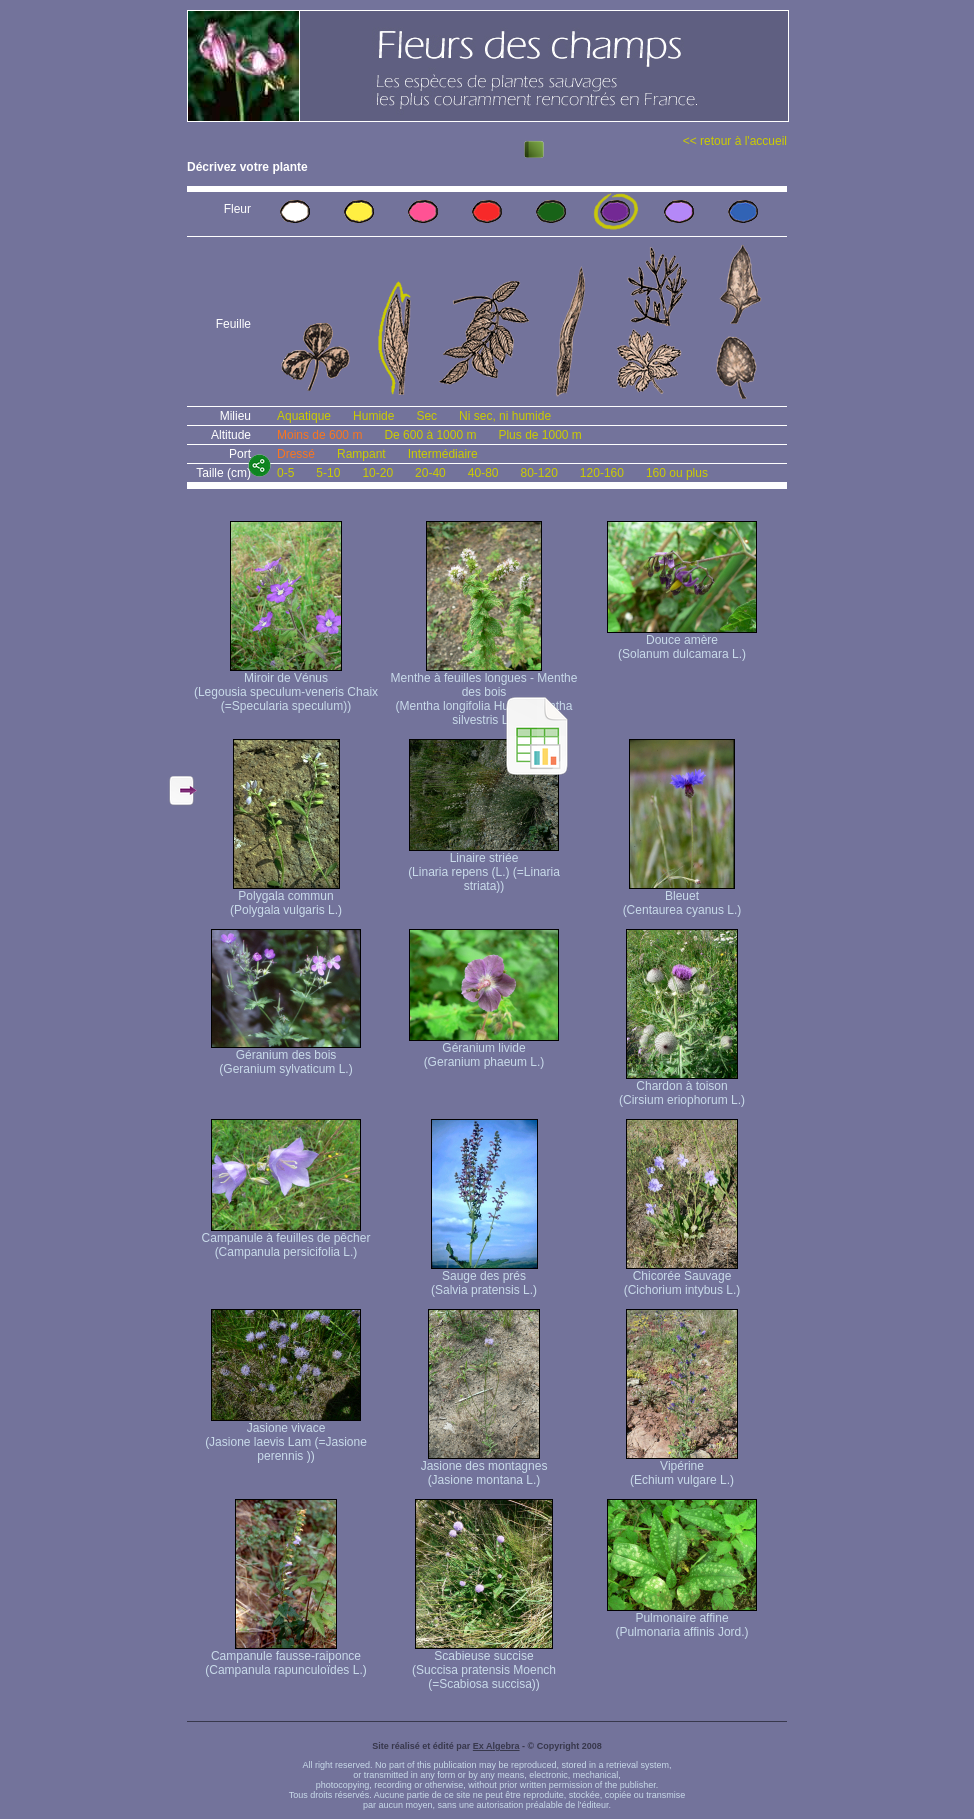 Image resolution: width=974 pixels, height=1819 pixels. What do you see at coordinates (259, 465) in the screenshot?
I see `access sharing and network preferences` at bounding box center [259, 465].